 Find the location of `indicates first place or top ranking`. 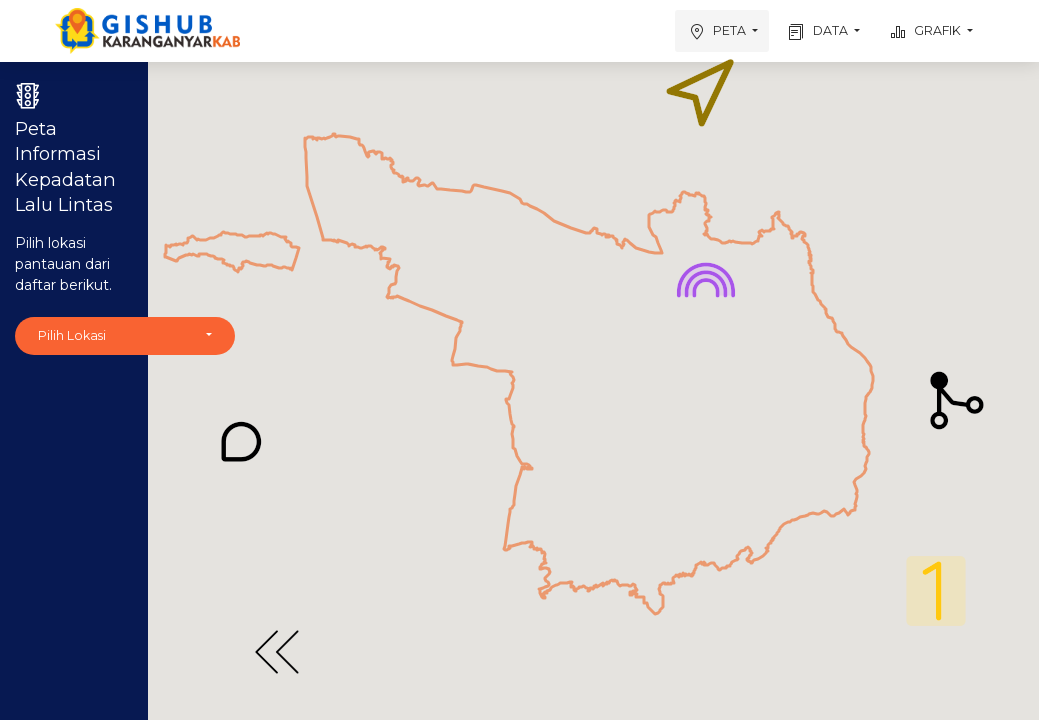

indicates first place or top ranking is located at coordinates (936, 591).